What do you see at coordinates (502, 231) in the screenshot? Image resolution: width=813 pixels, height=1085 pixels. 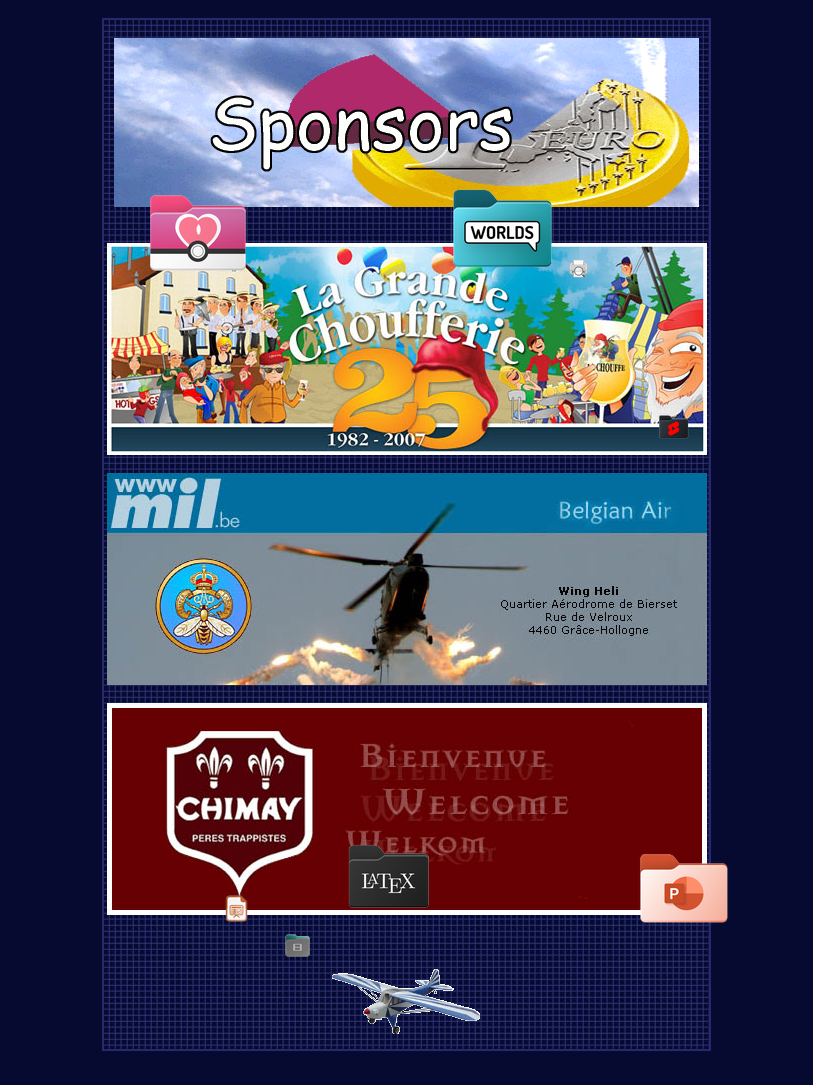 I see `open vrchat worlds folder` at bounding box center [502, 231].